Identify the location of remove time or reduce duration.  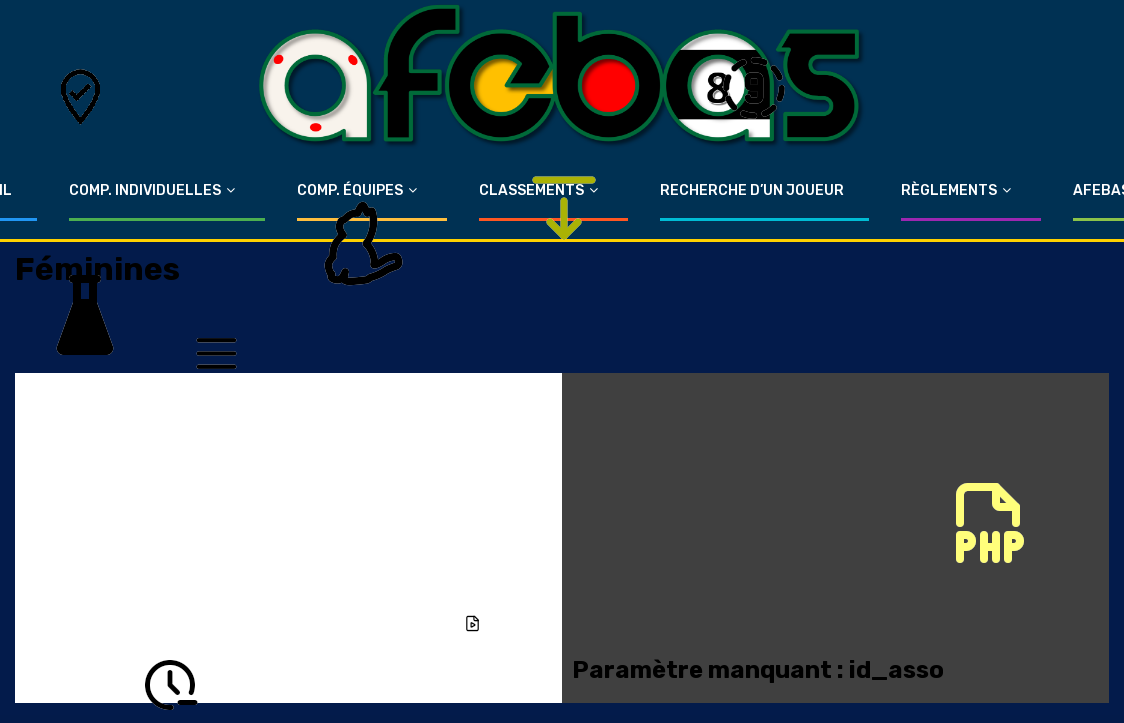
(170, 685).